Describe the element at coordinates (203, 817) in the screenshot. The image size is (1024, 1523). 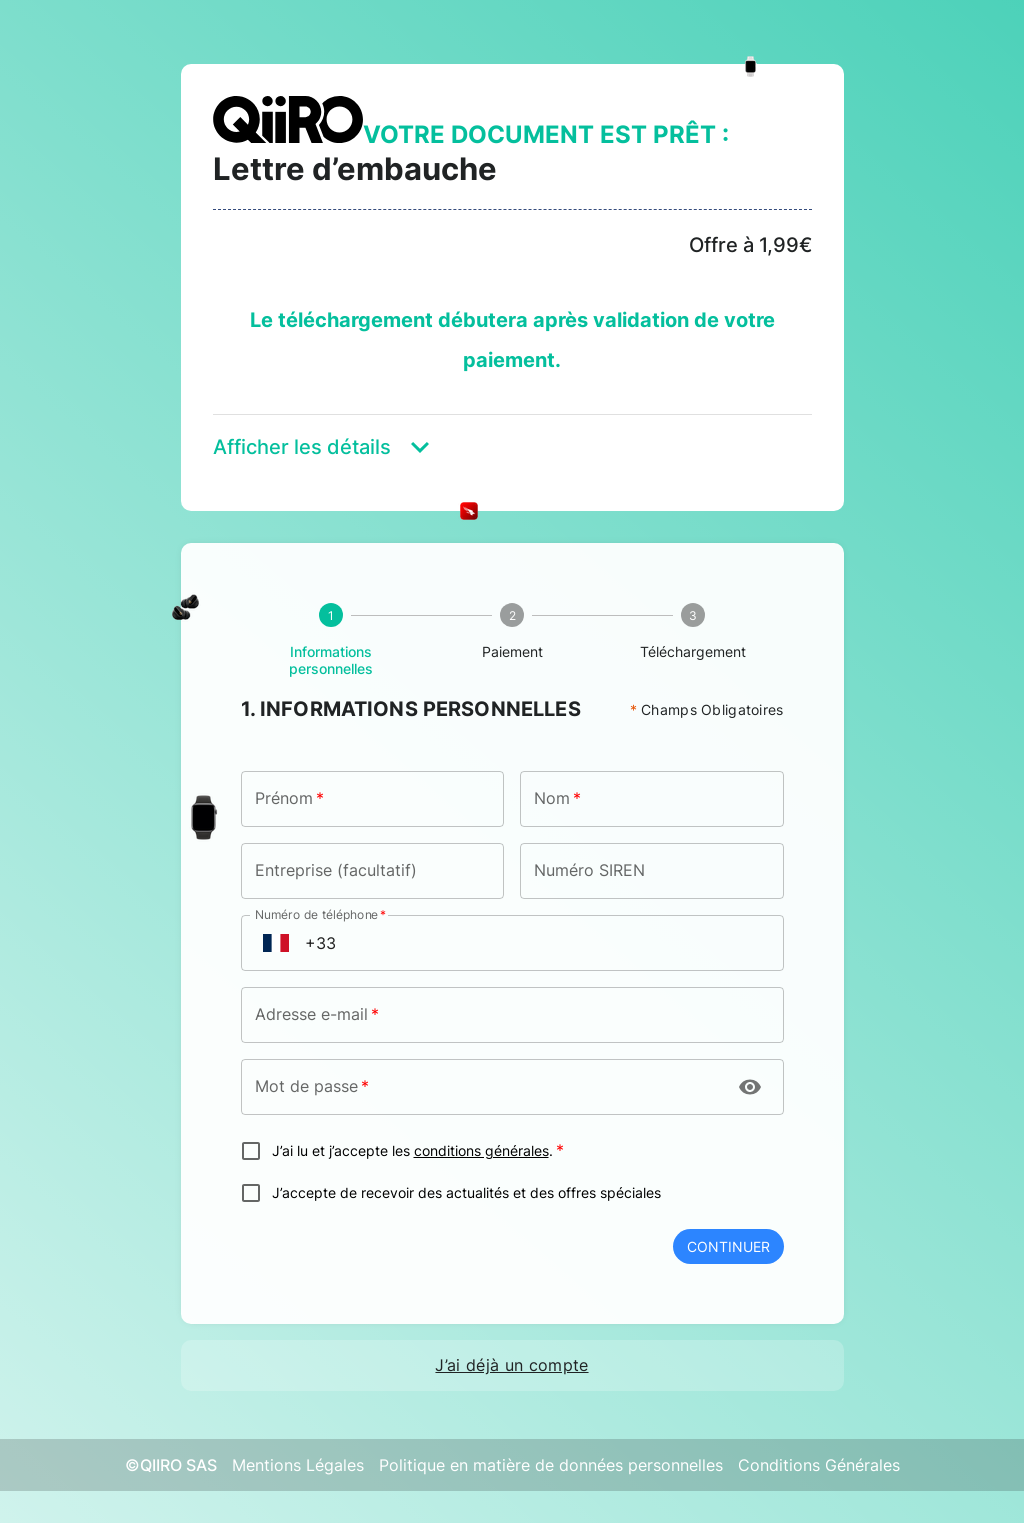
I see `apple watch se 2 device icon` at that location.